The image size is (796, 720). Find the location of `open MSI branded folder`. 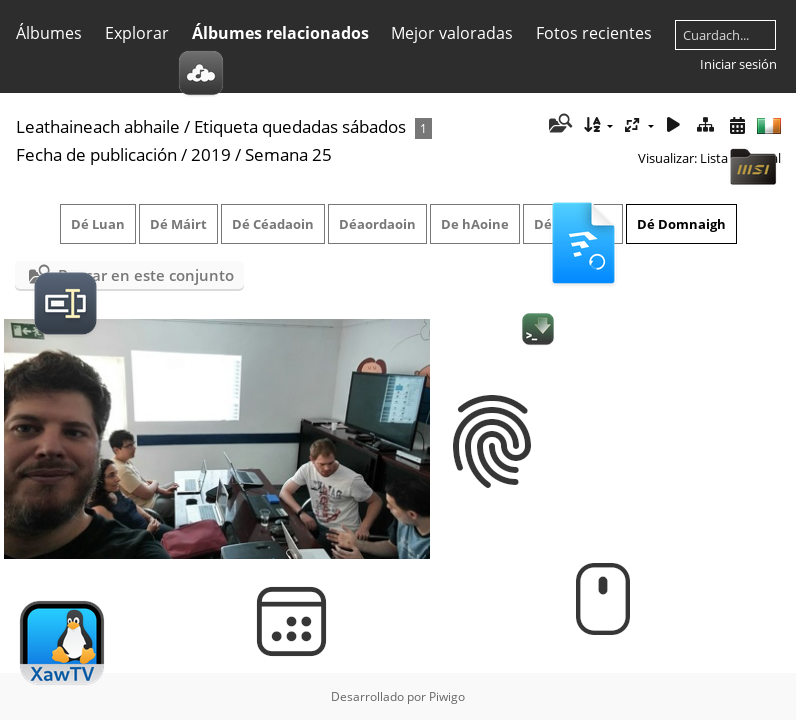

open MSI branded folder is located at coordinates (753, 168).